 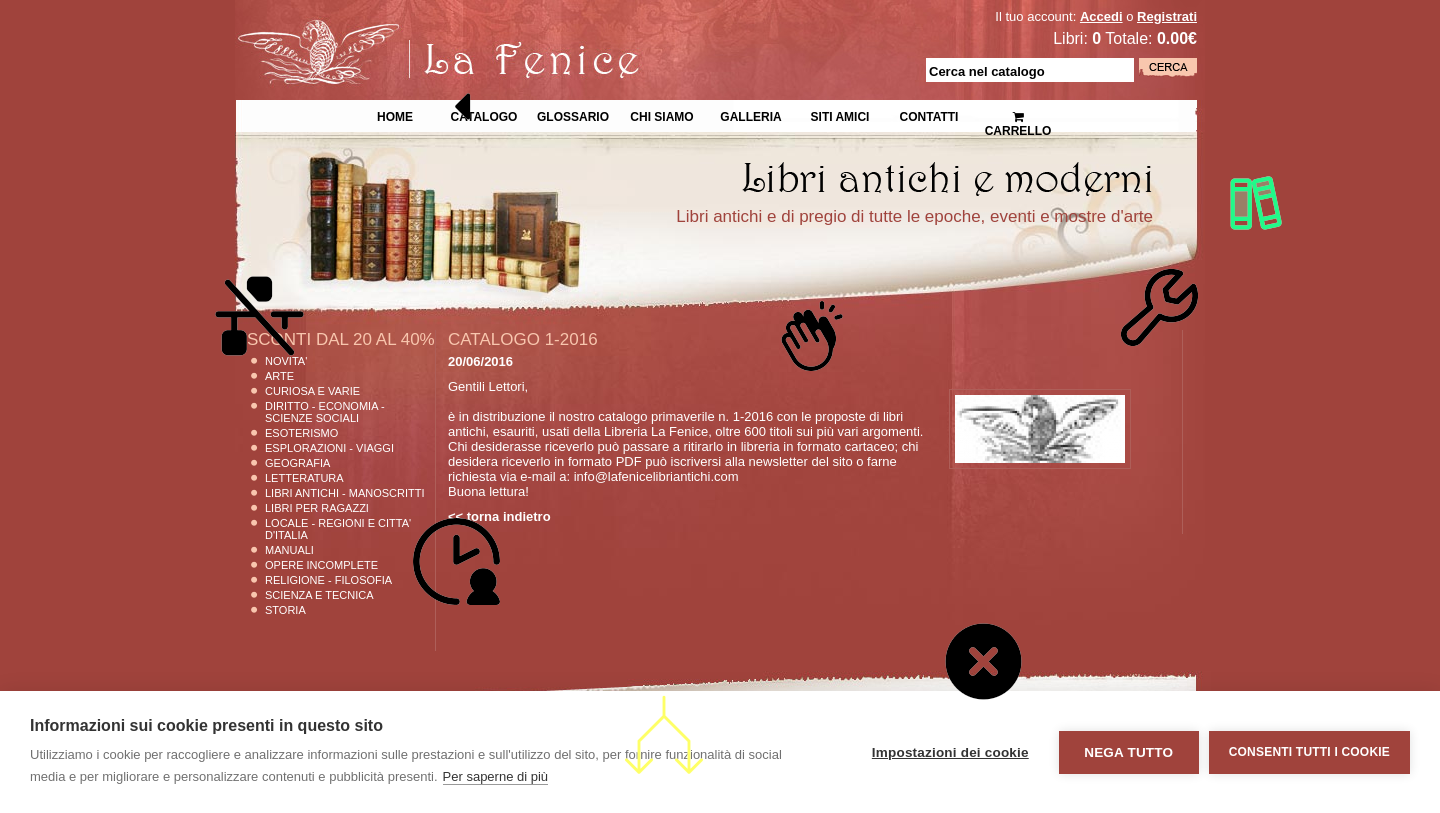 I want to click on close or dismiss a dialog, so click(x=983, y=661).